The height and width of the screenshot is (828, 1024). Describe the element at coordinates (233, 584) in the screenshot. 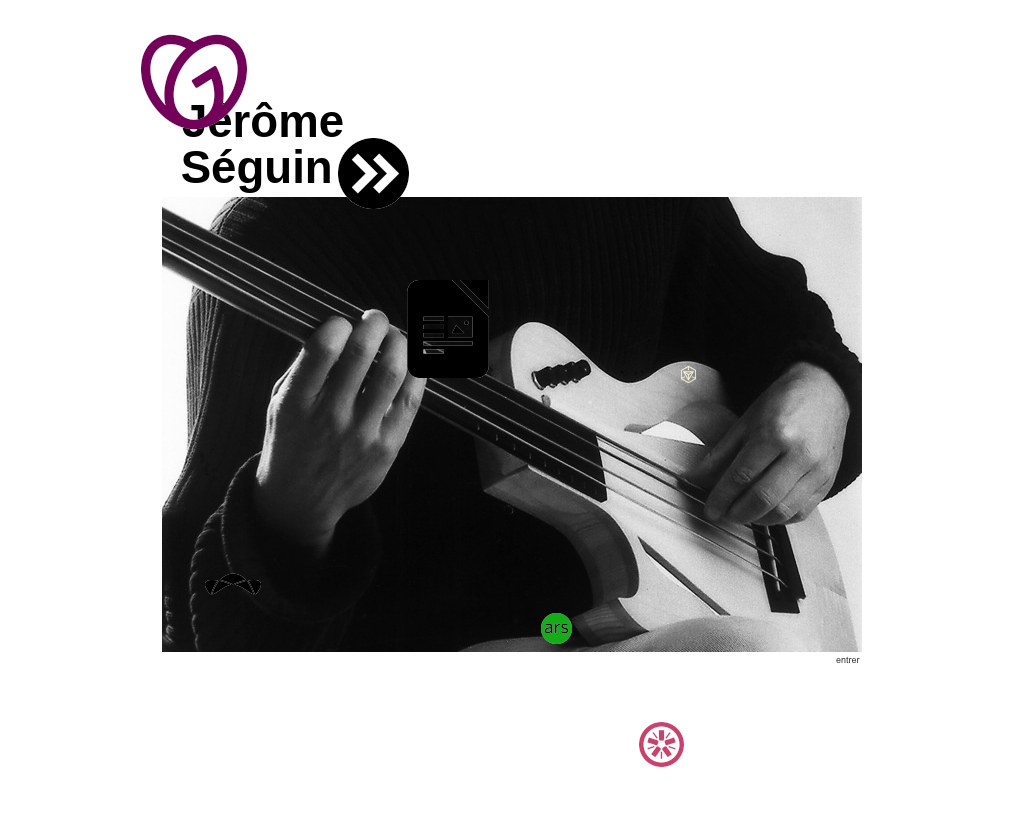

I see `topcoder logo - link to competitive programming platform` at that location.